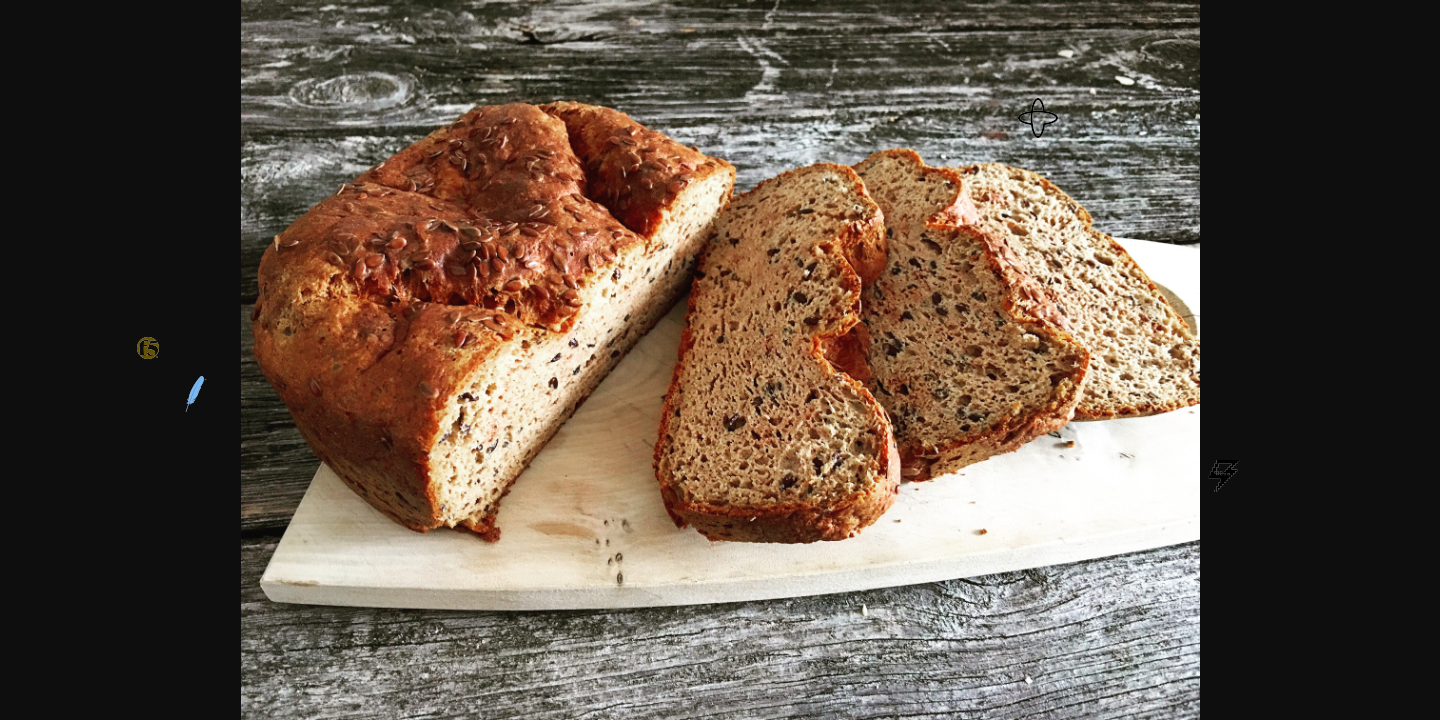 The width and height of the screenshot is (1440, 720). I want to click on F5 Networks company logo, so click(148, 348).